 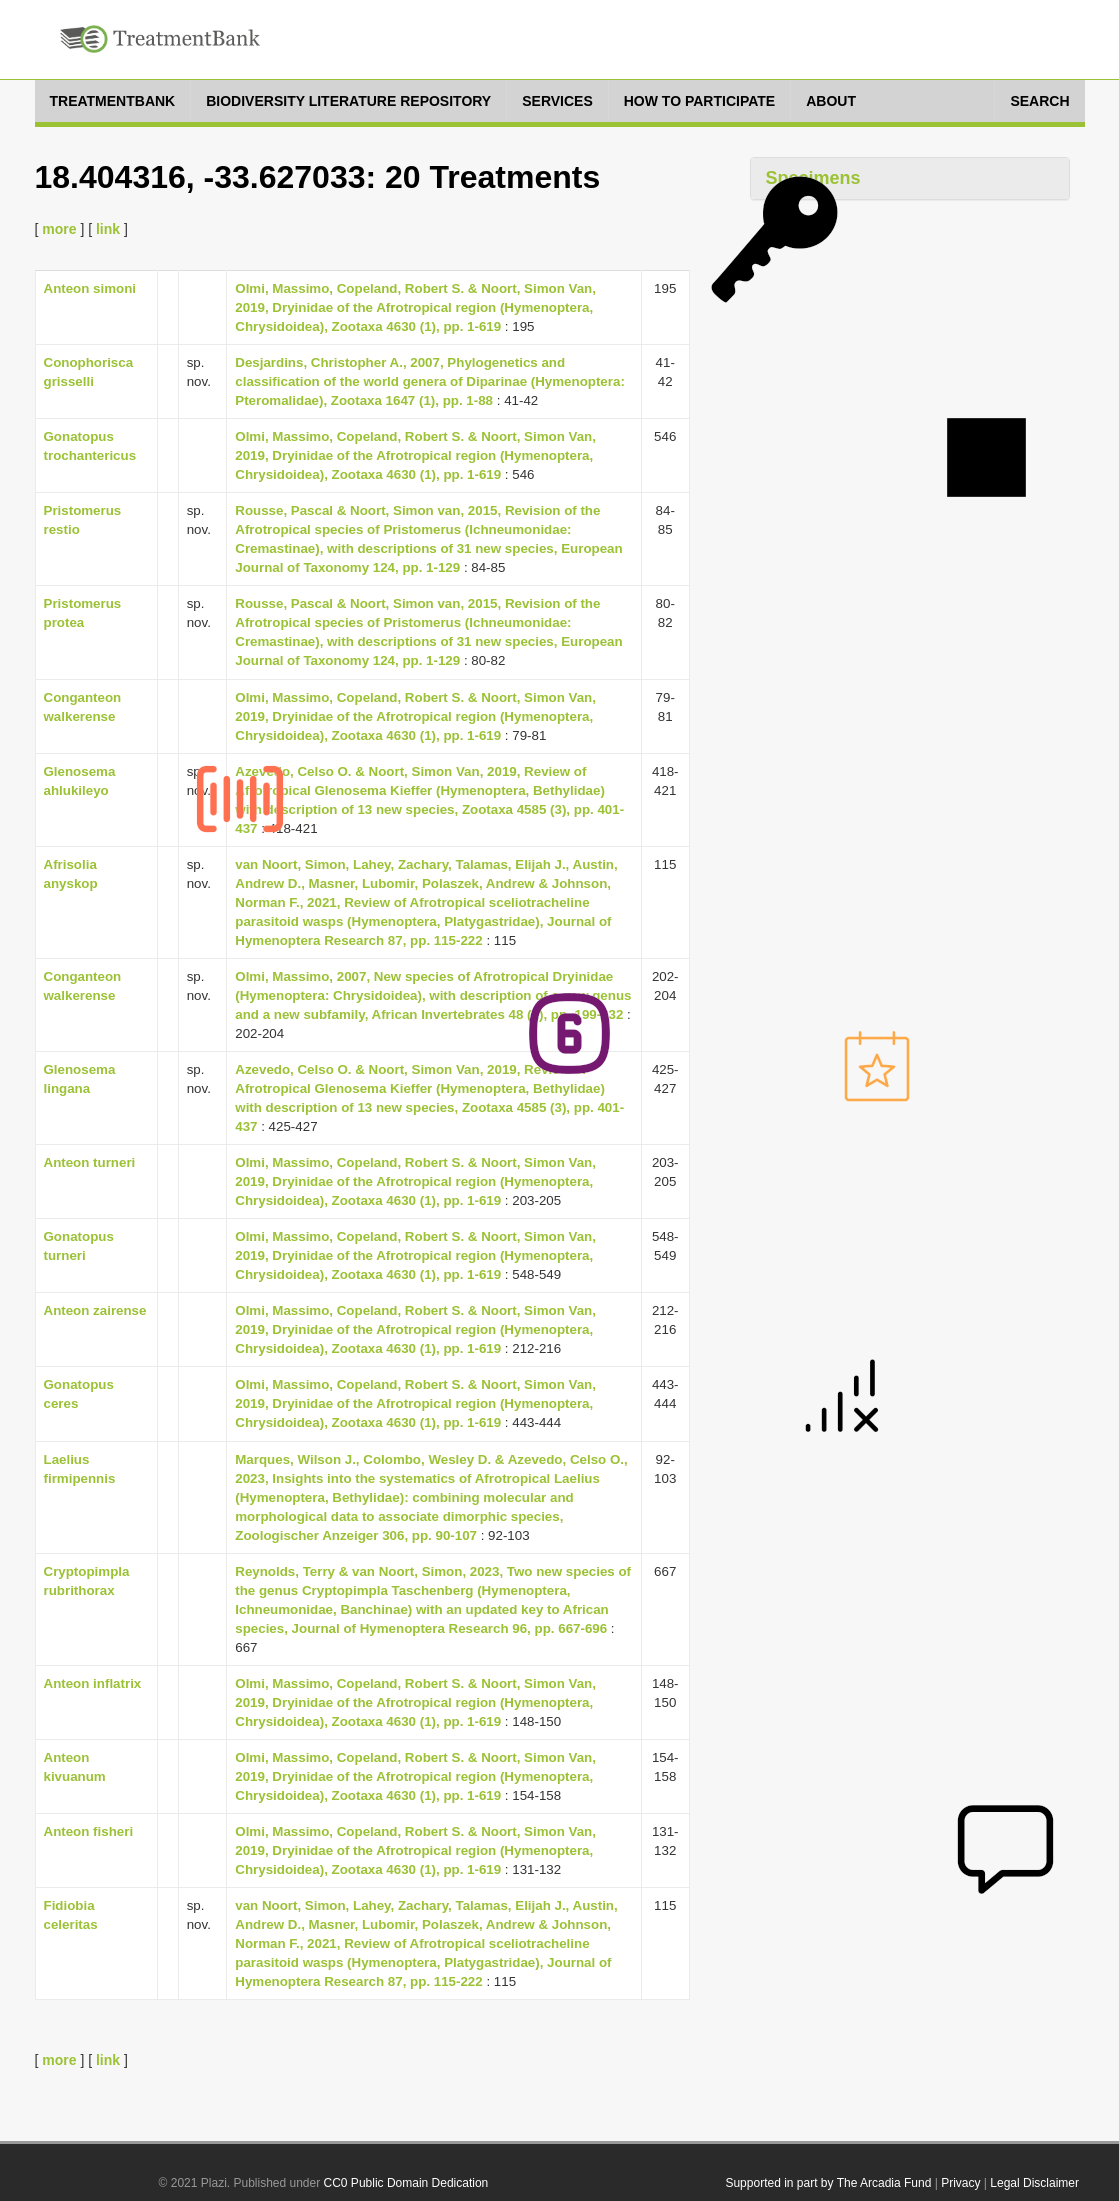 I want to click on no cellular signal available, so click(x=843, y=1400).